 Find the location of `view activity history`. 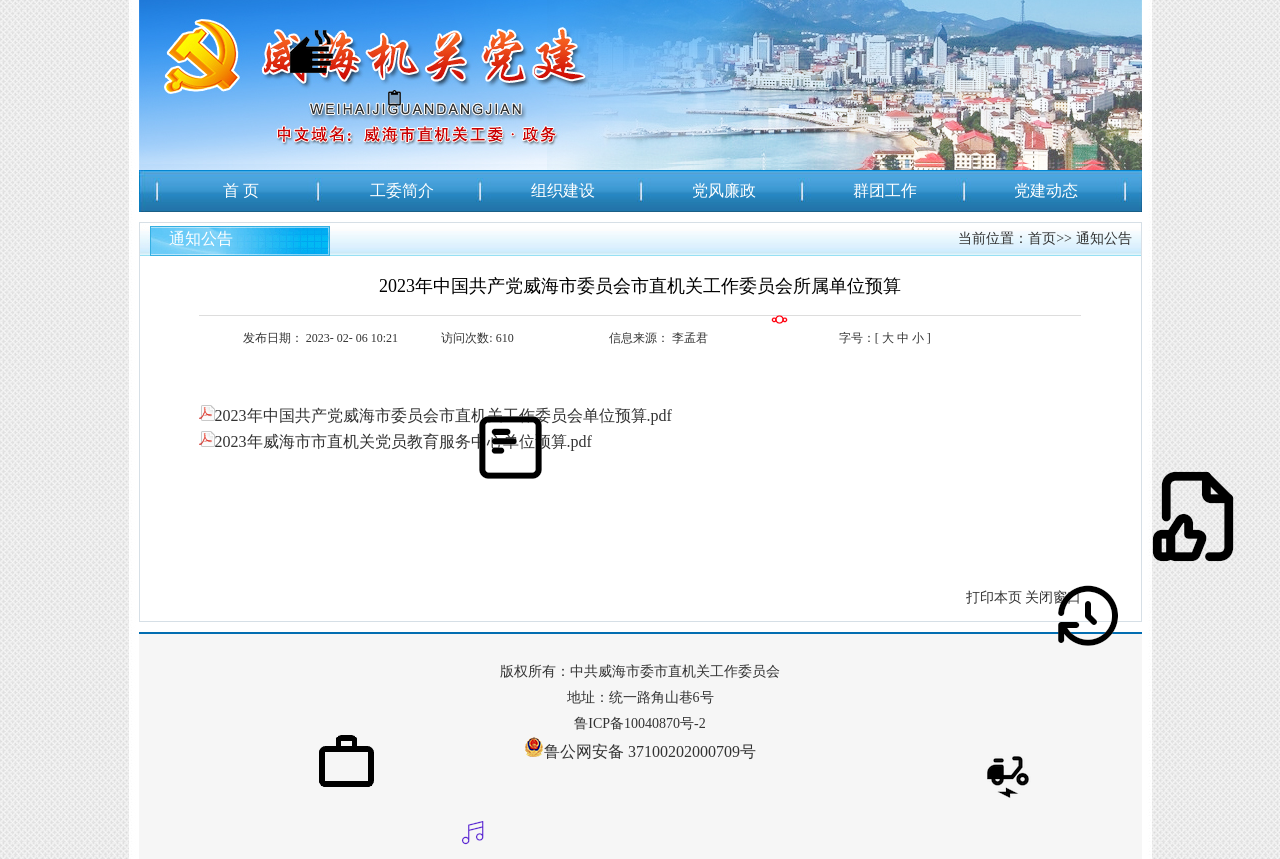

view activity history is located at coordinates (1088, 616).